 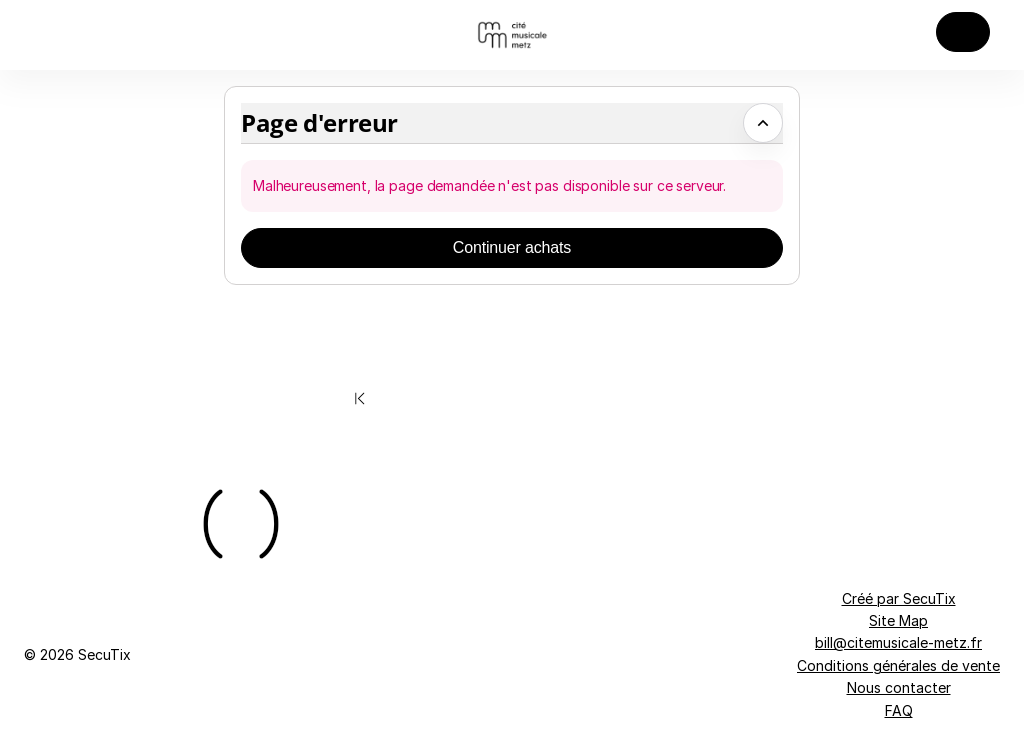 I want to click on go to the beginning or first item, so click(x=359, y=398).